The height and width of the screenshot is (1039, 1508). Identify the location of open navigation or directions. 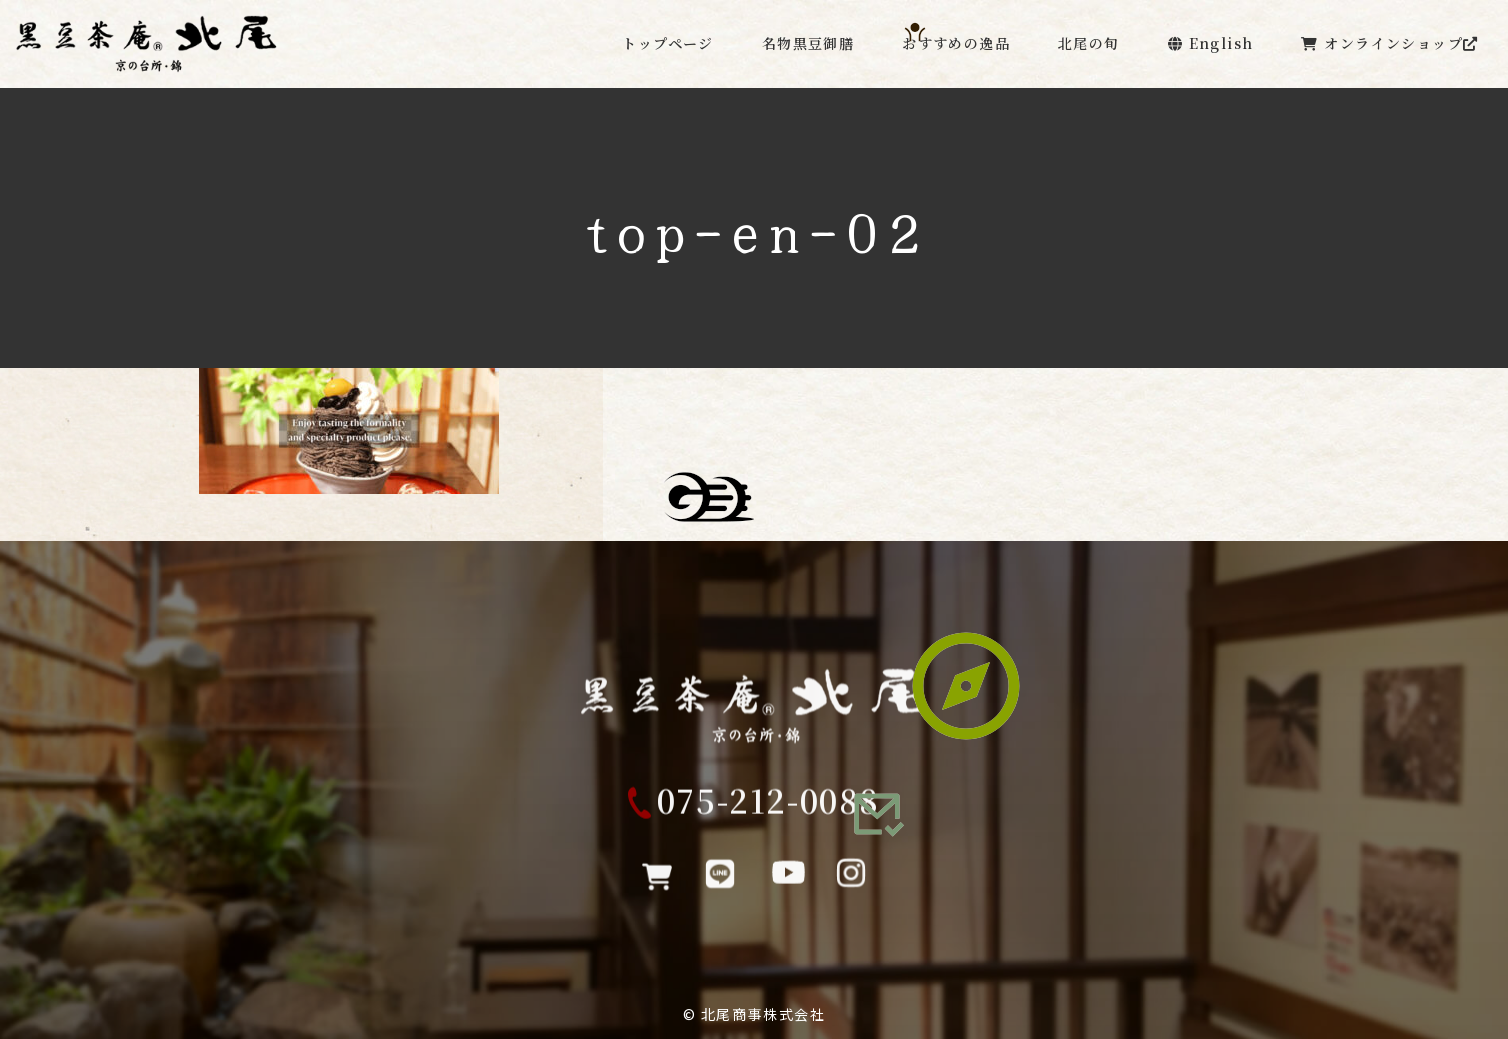
(966, 686).